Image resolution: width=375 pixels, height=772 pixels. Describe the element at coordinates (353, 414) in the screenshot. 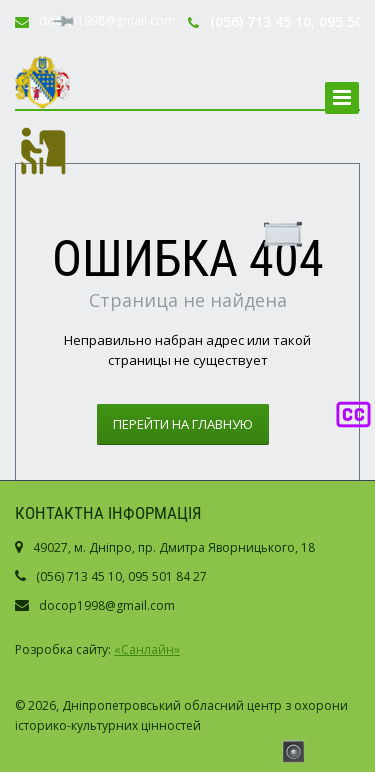

I see `enable closed captions for video content` at that location.